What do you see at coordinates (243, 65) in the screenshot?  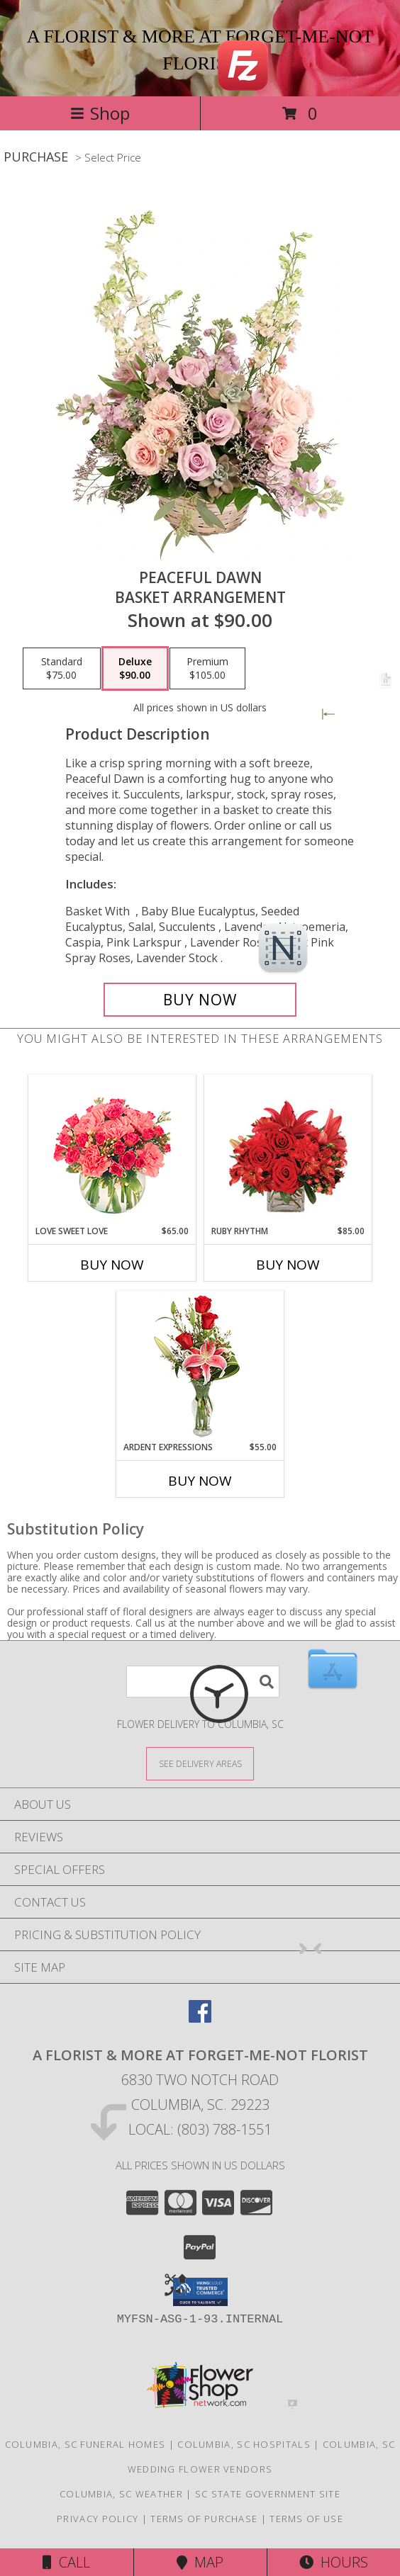 I see `open FileZilla FTP client` at bounding box center [243, 65].